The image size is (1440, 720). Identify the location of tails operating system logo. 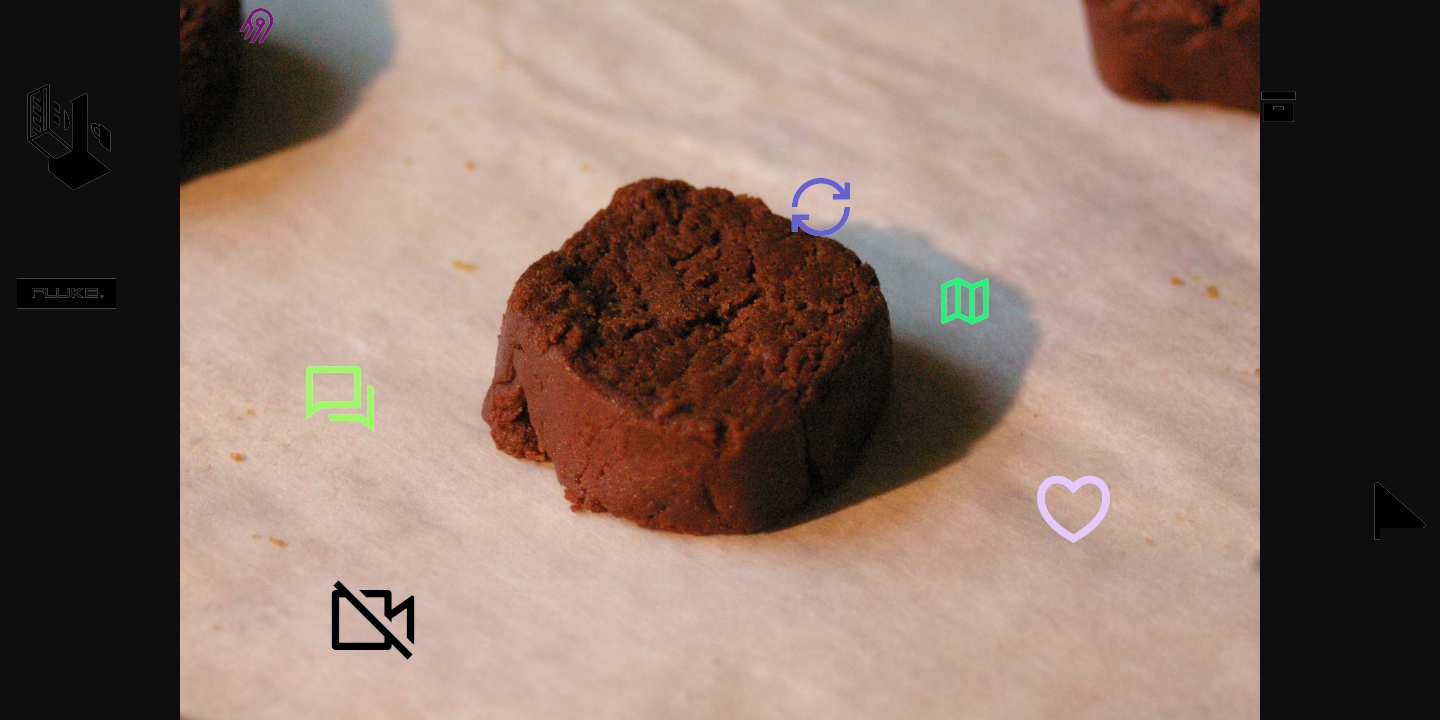
(69, 137).